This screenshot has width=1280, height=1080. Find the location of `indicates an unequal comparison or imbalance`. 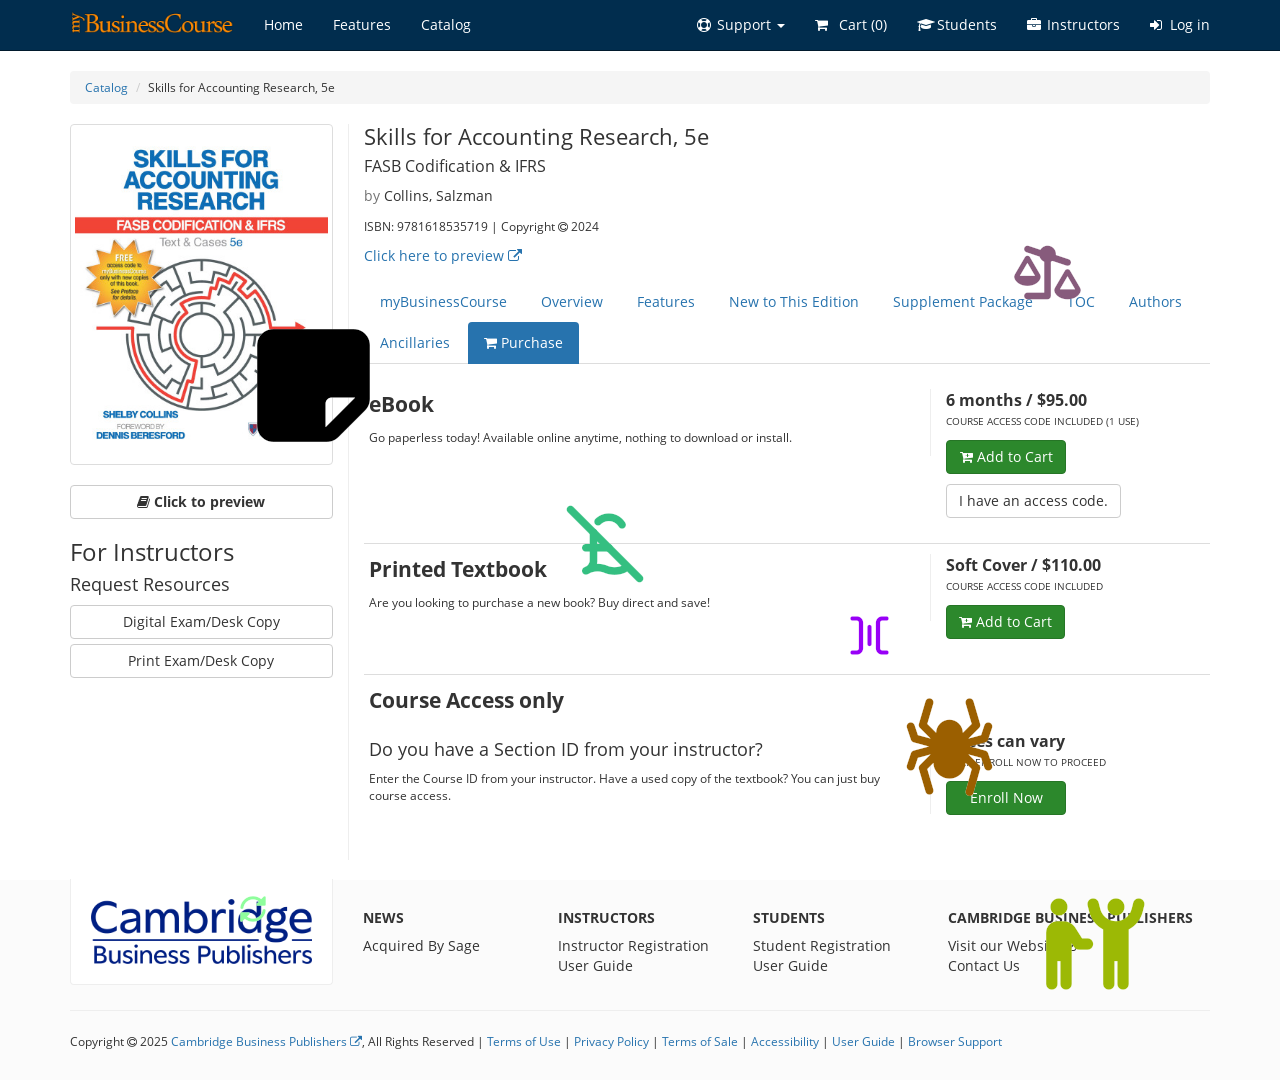

indicates an unequal comparison or imbalance is located at coordinates (1047, 272).